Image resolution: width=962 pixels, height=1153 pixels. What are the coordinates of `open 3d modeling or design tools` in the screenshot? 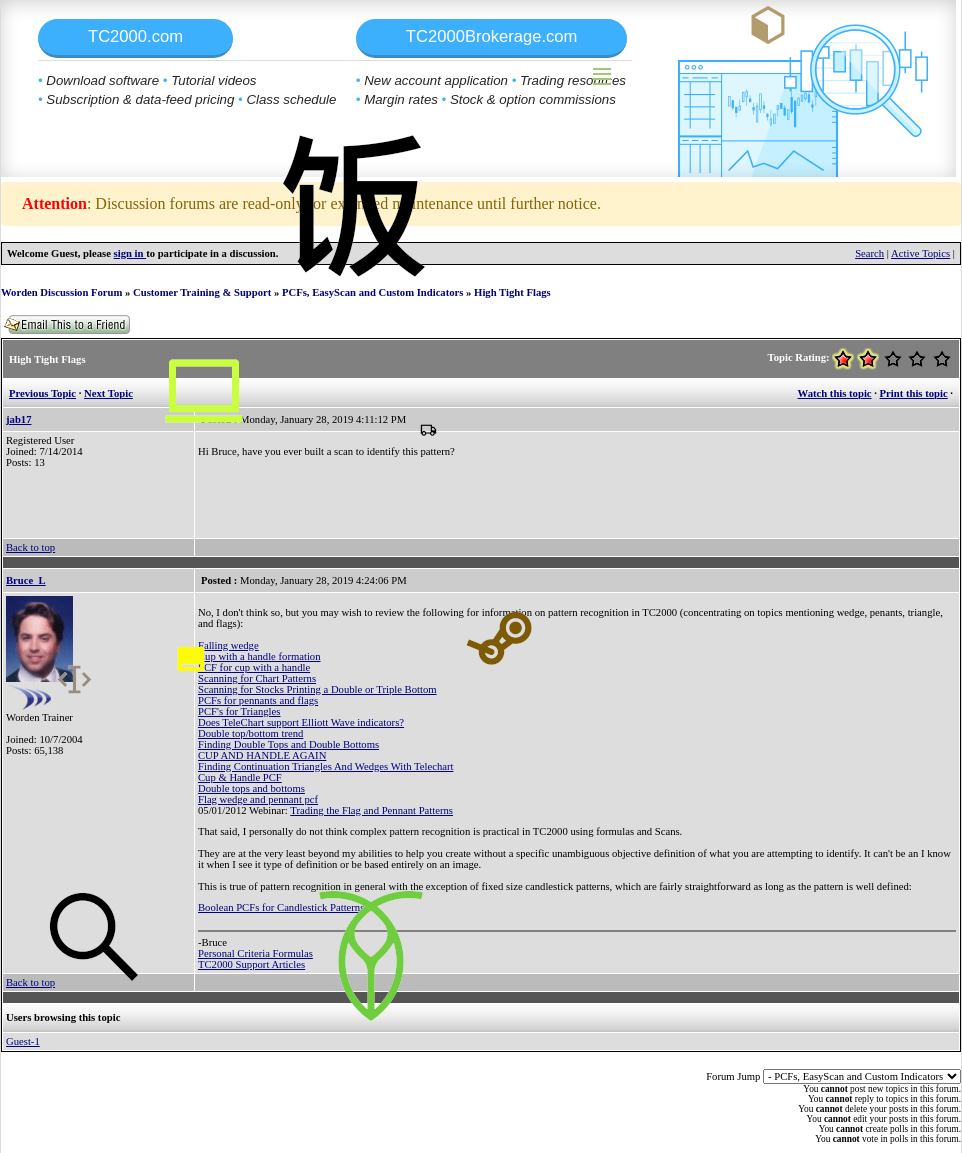 It's located at (768, 25).